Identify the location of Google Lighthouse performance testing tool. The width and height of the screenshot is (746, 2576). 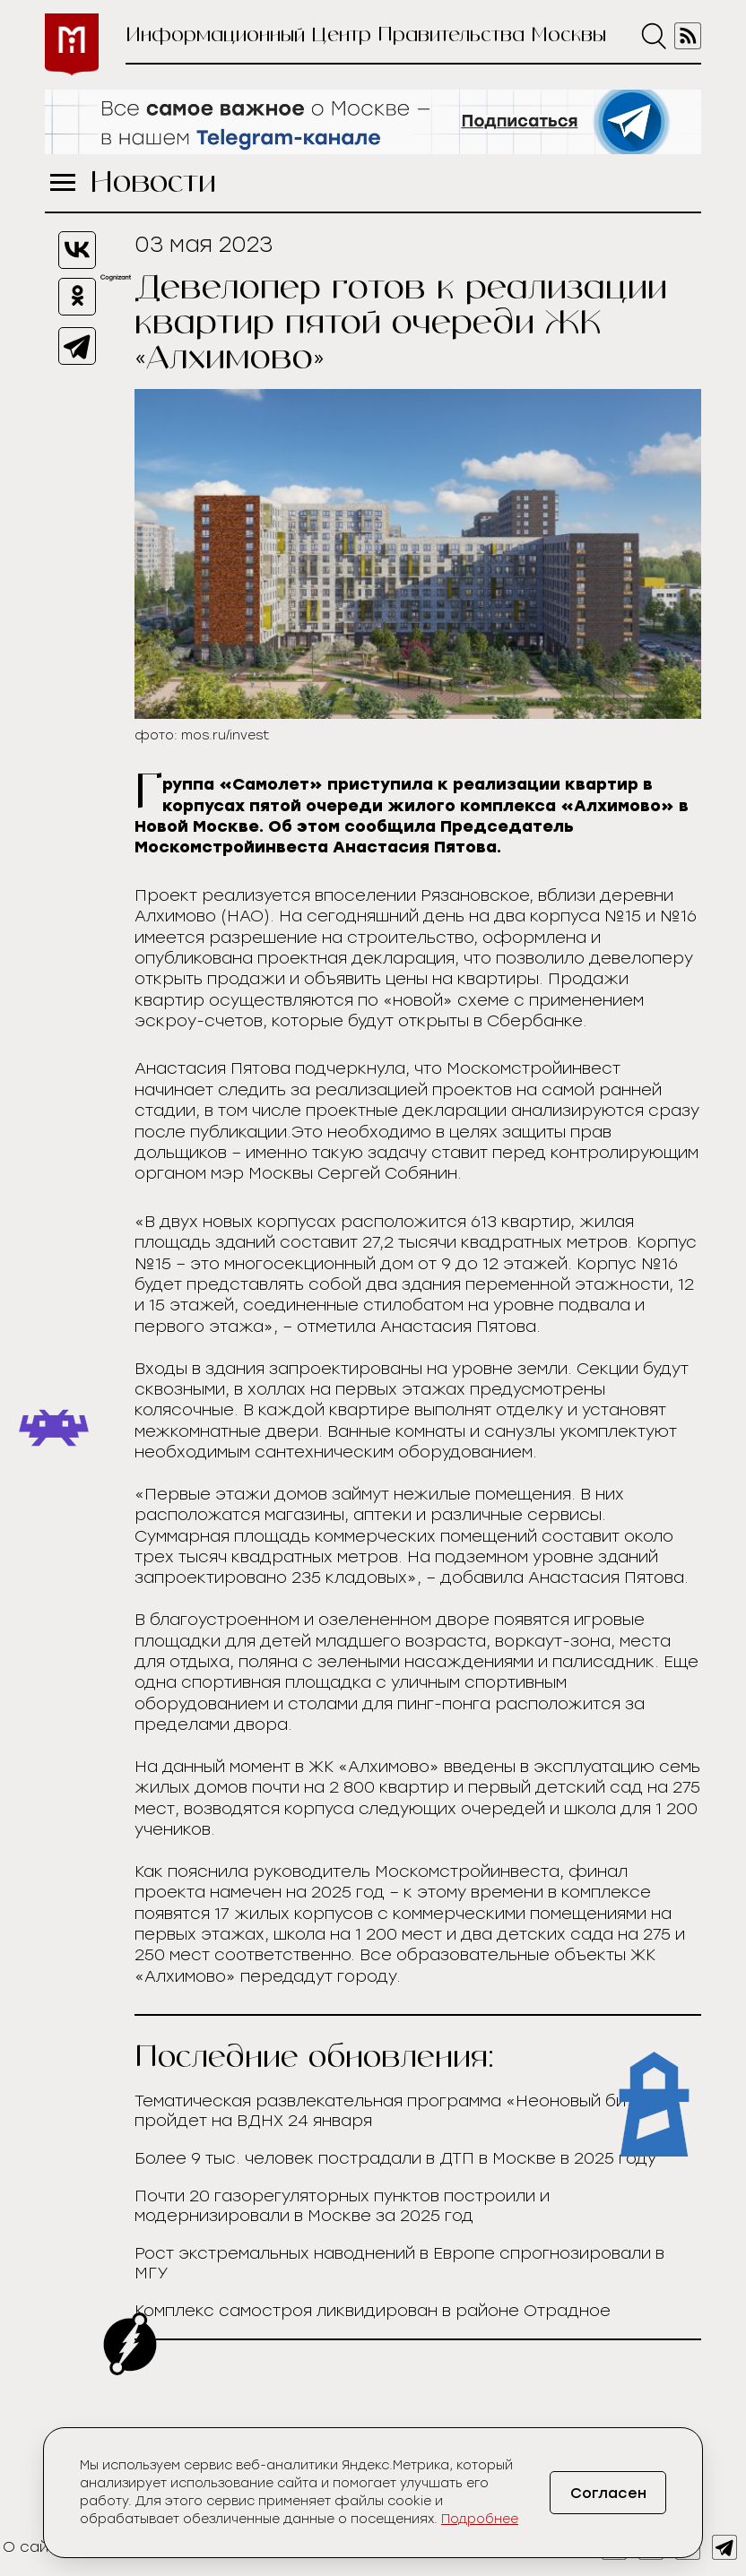
(654, 2104).